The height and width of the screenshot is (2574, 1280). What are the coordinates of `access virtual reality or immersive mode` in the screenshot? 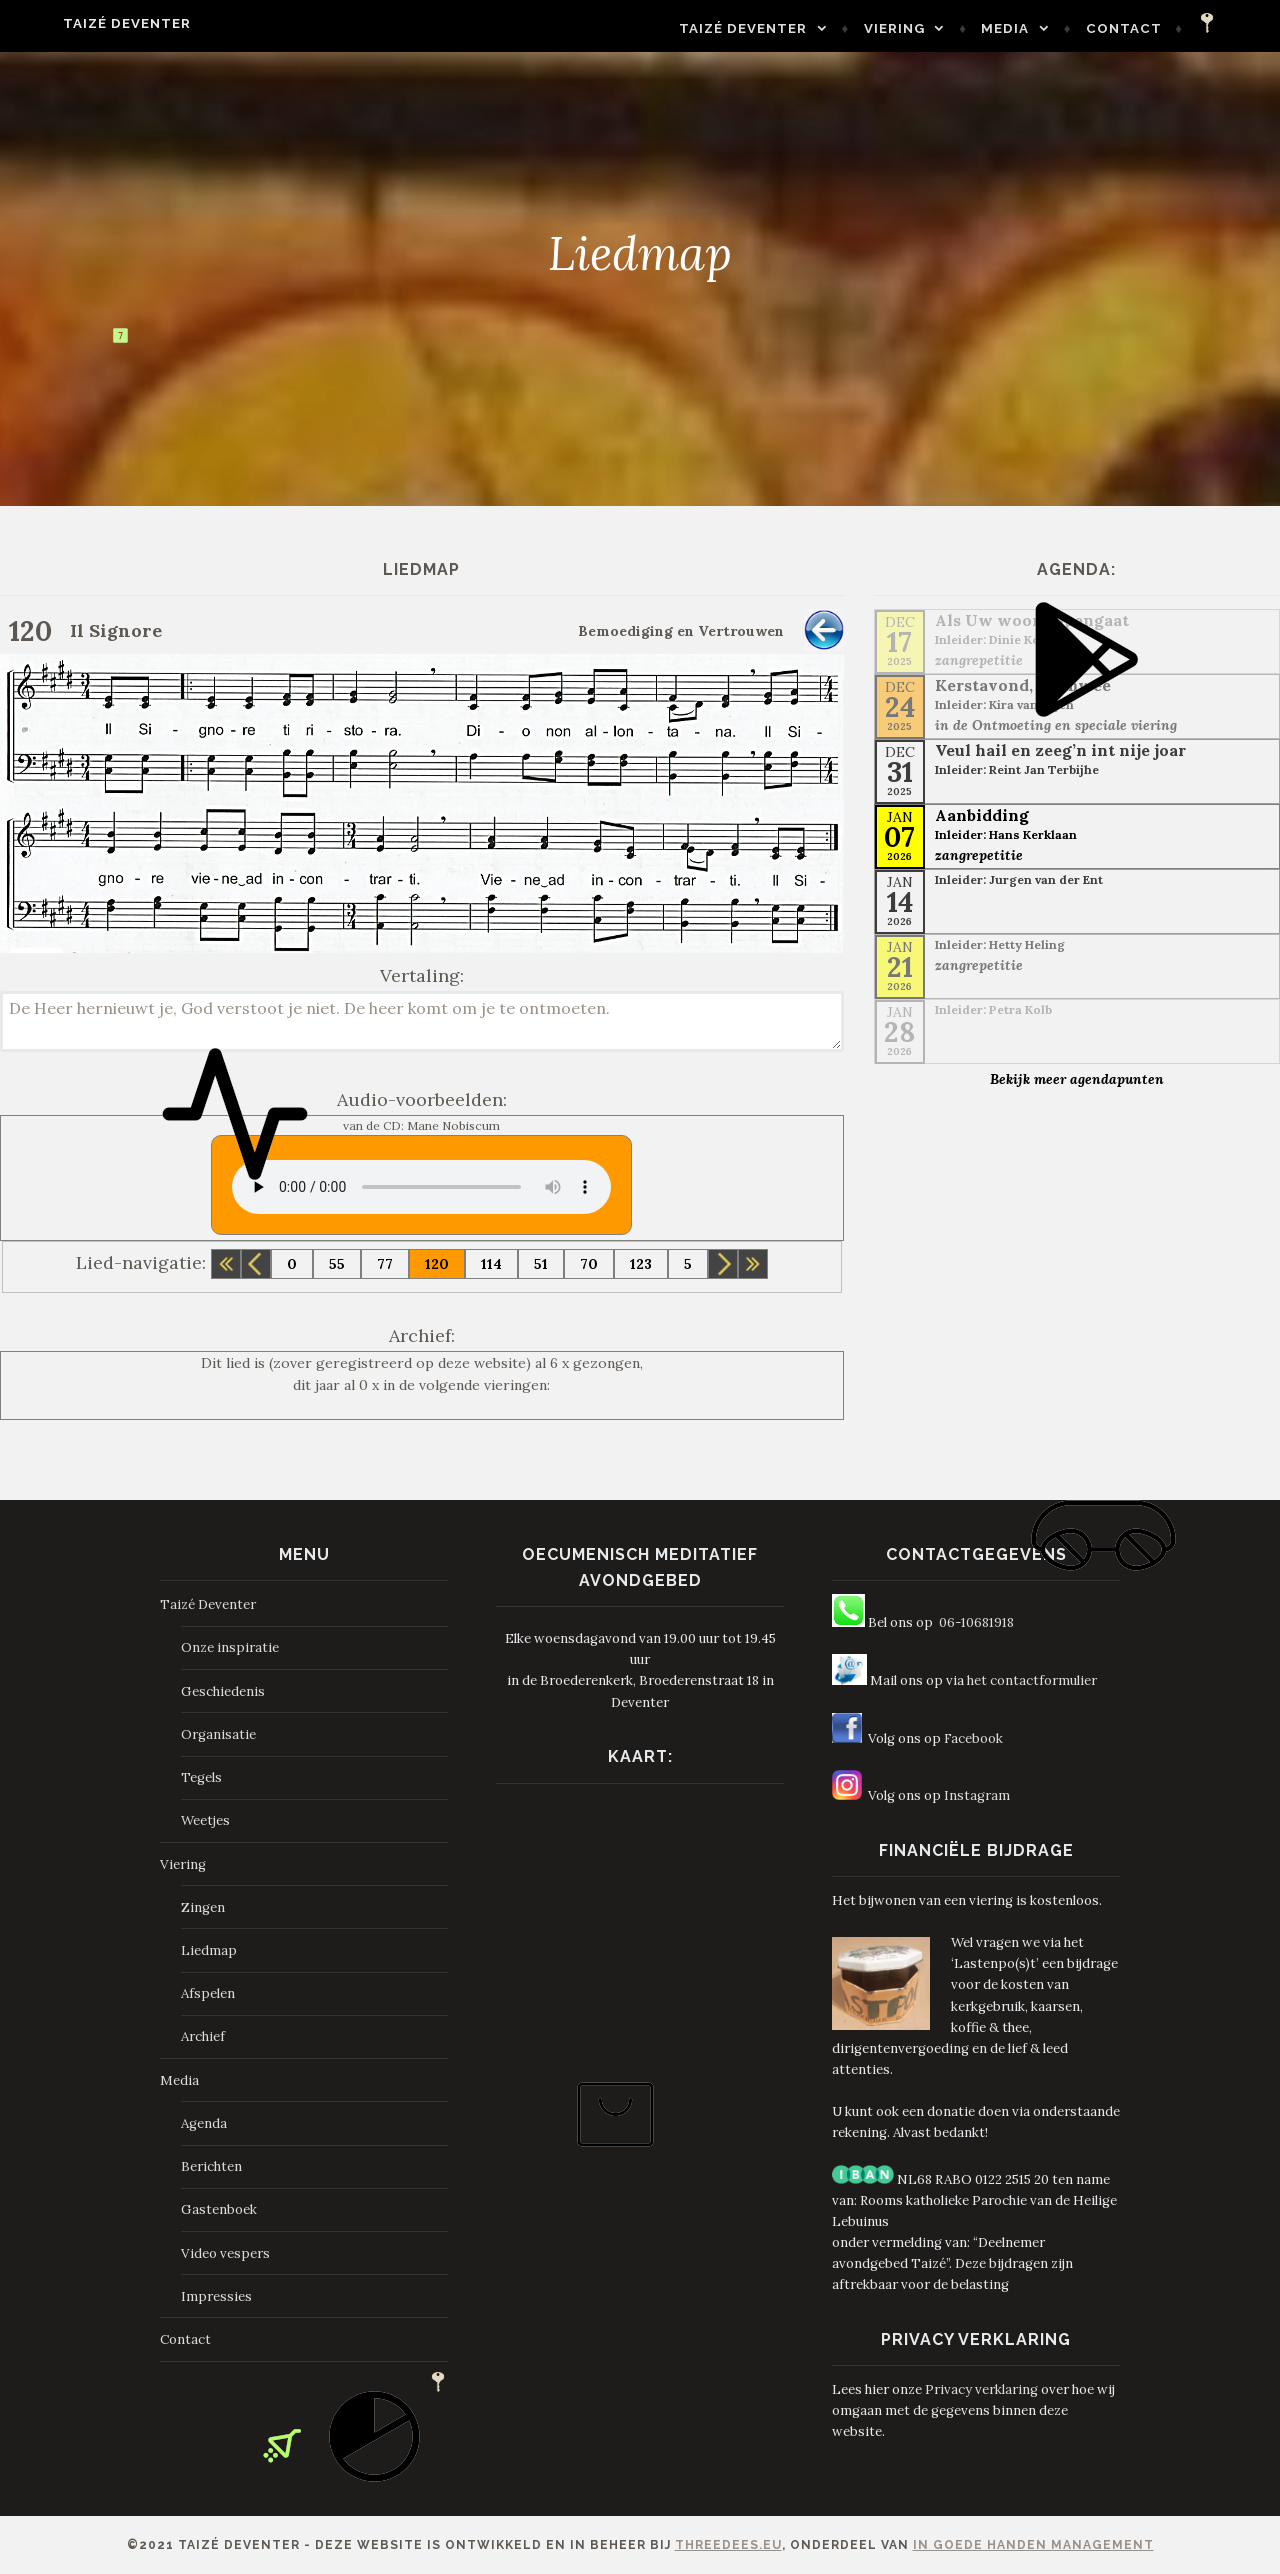 It's located at (1103, 1535).